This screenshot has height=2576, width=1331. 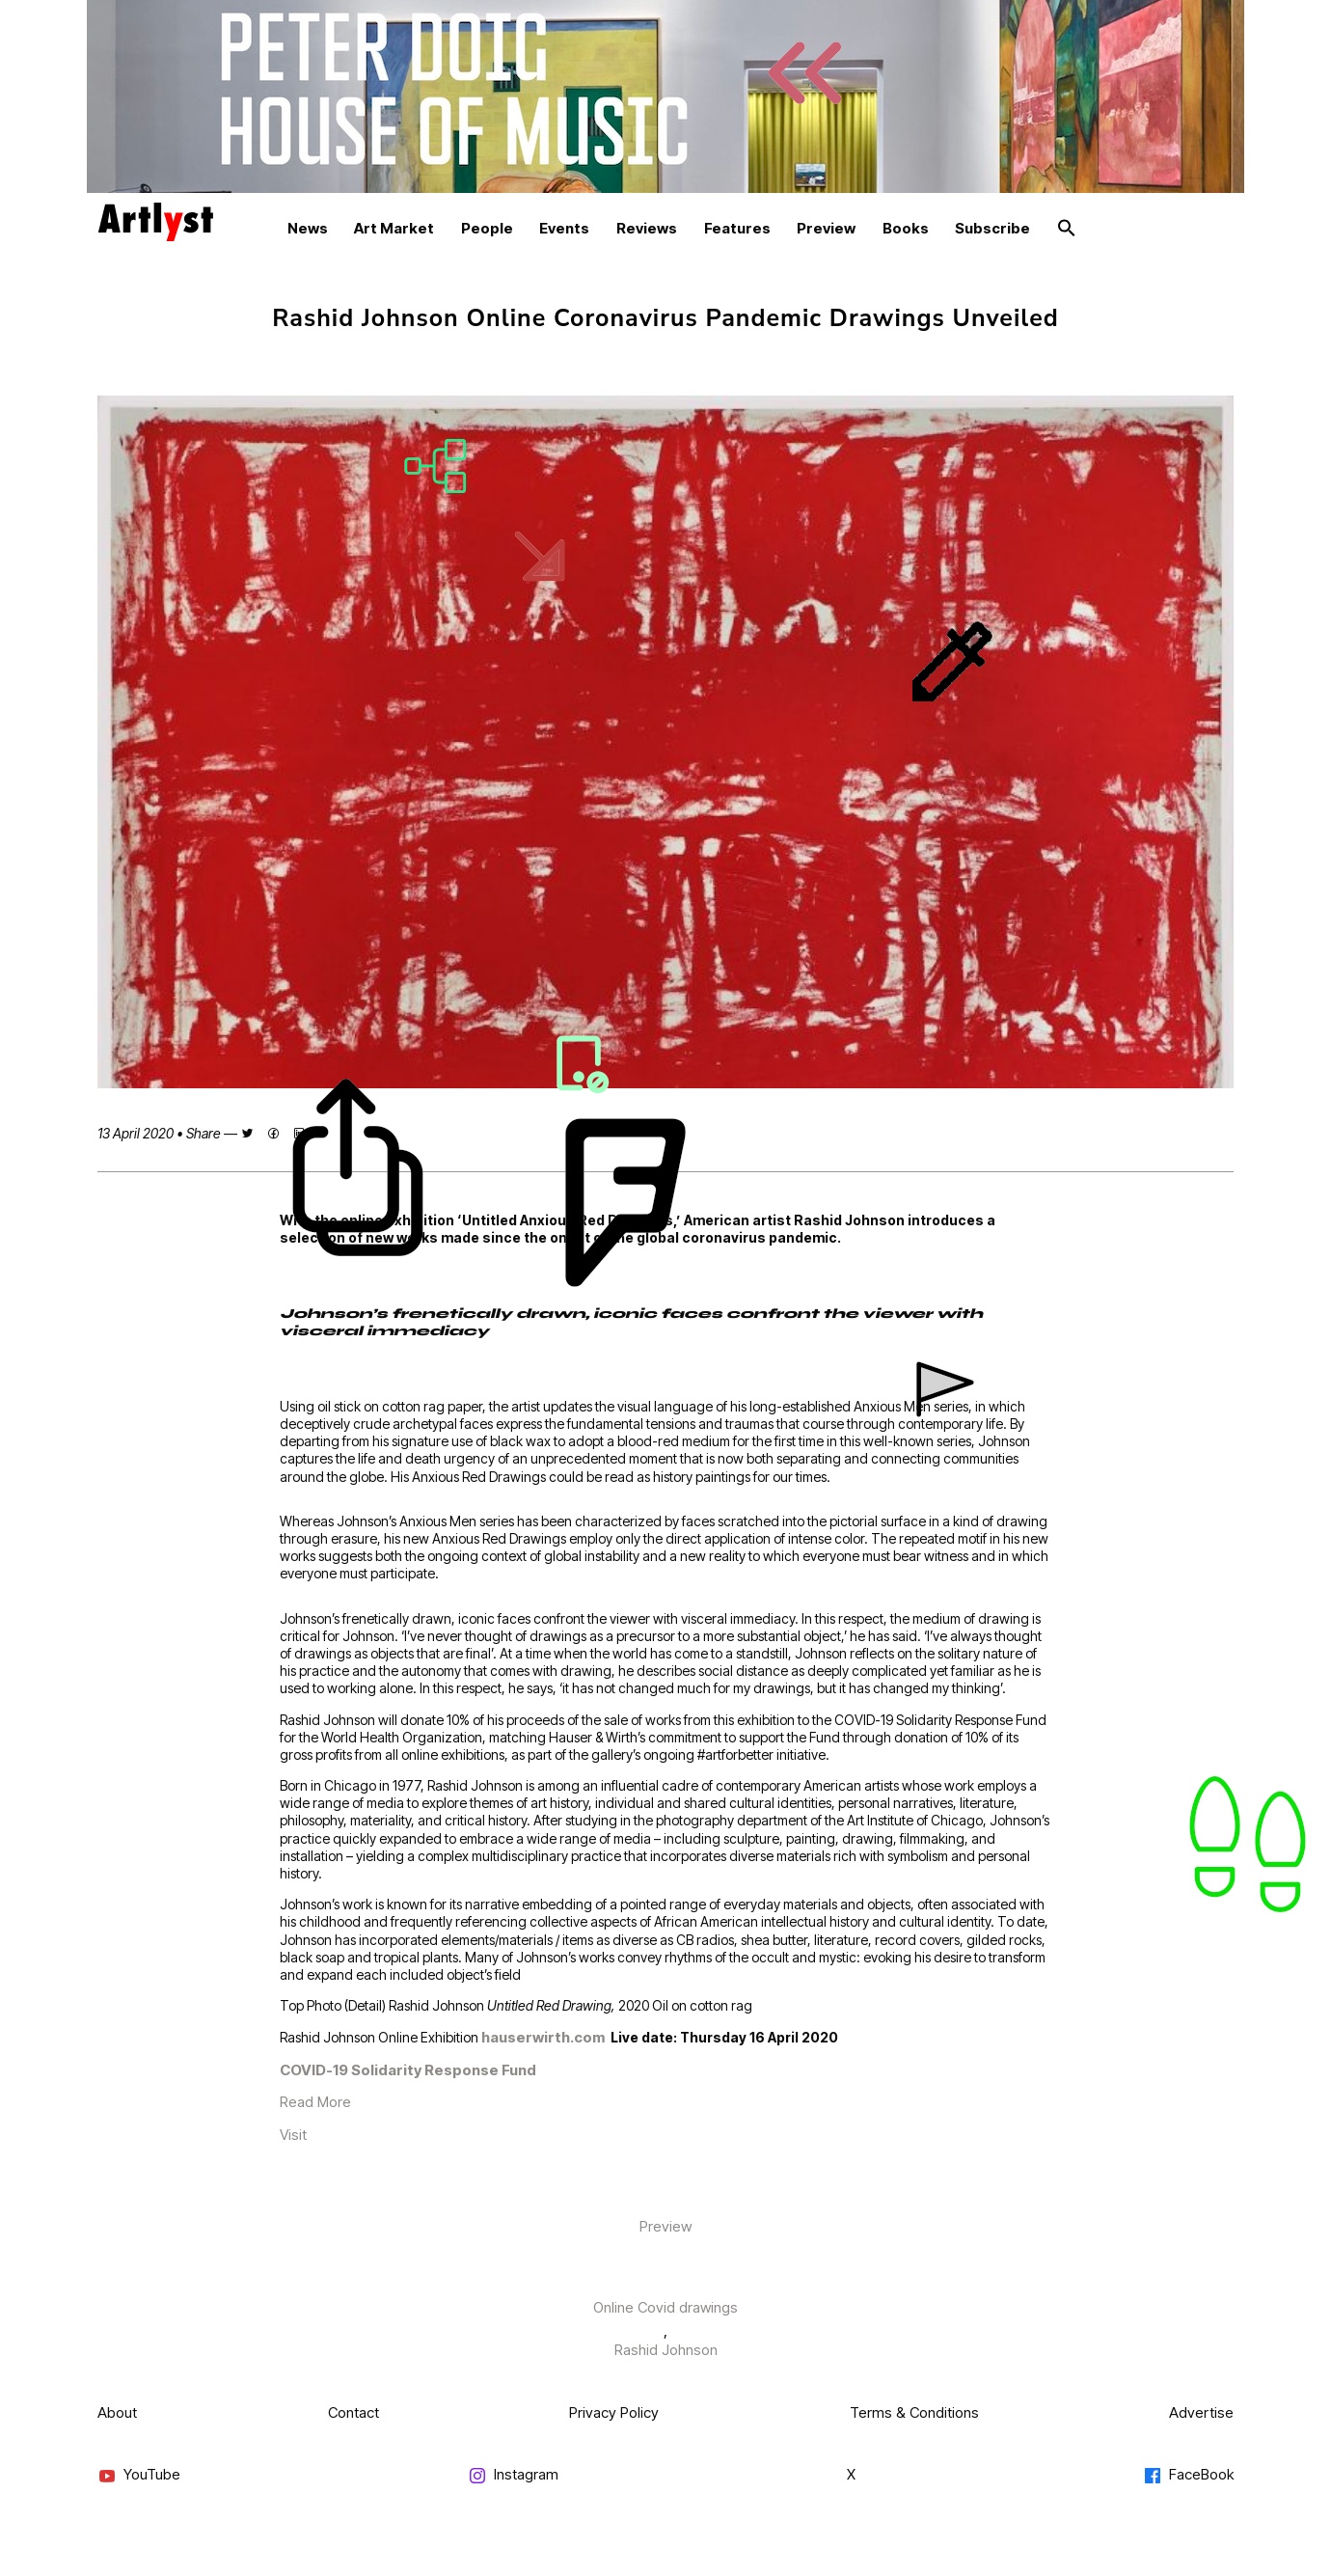 I want to click on view hierarchical data or folder structure, so click(x=439, y=466).